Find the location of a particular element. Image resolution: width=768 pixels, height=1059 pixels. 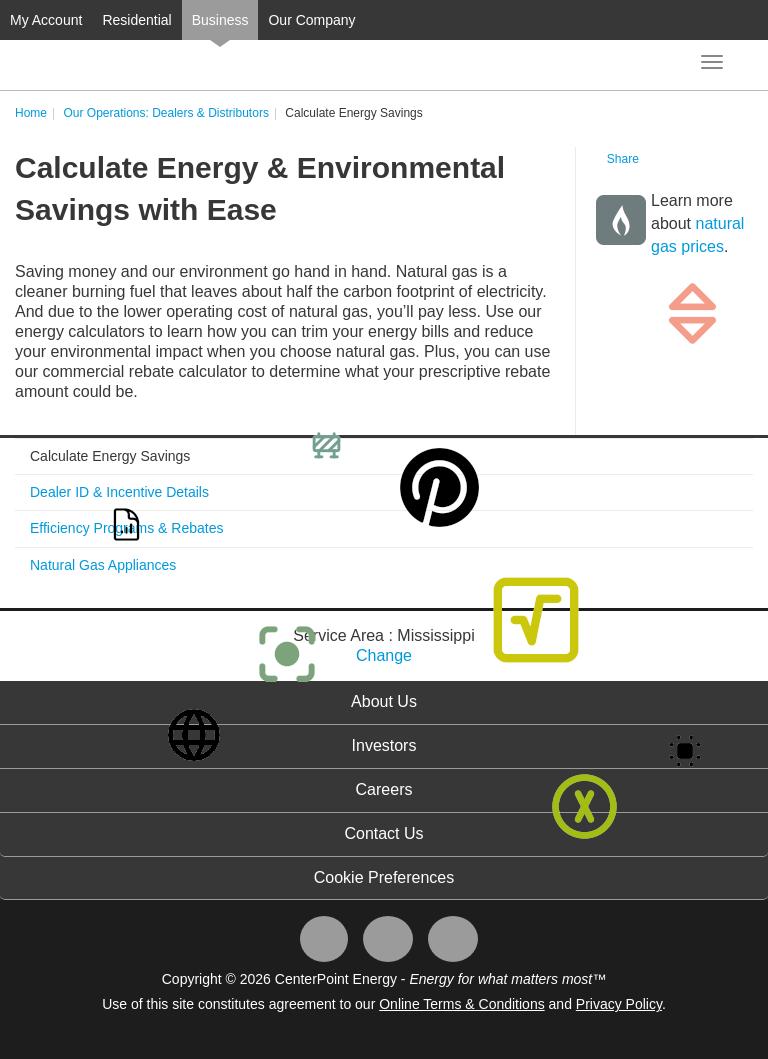

change language settings is located at coordinates (194, 735).